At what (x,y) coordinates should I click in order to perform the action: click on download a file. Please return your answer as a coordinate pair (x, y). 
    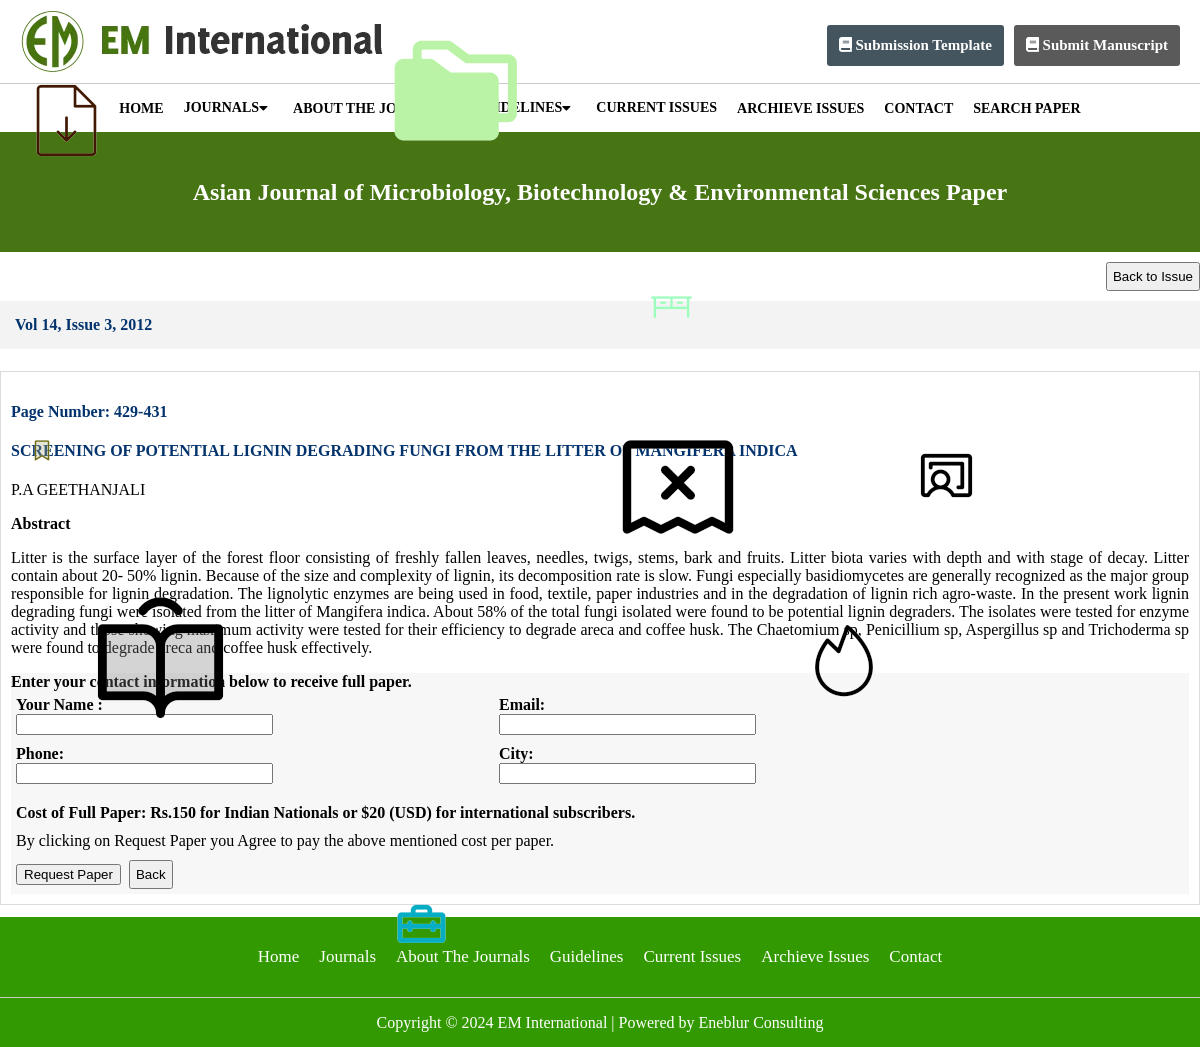
    Looking at the image, I should click on (66, 120).